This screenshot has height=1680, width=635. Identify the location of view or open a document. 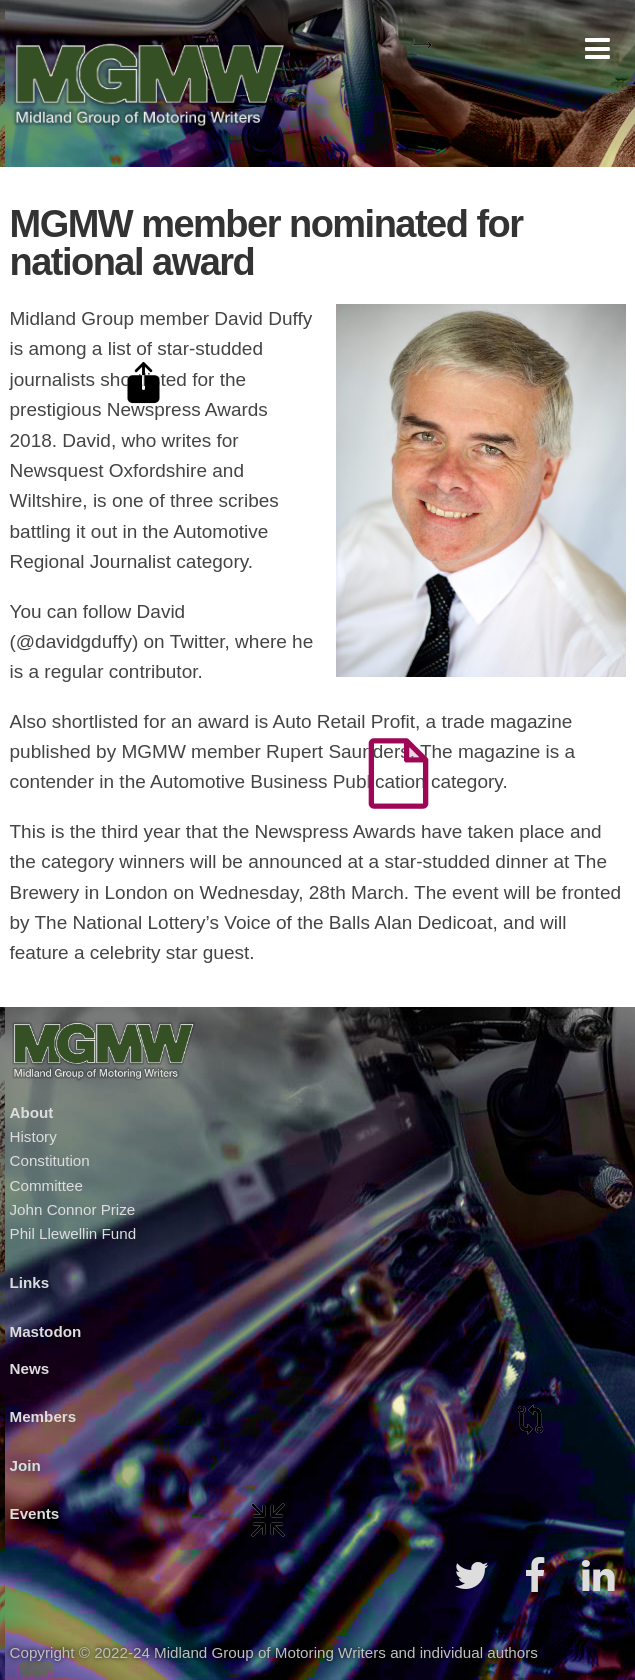
(398, 773).